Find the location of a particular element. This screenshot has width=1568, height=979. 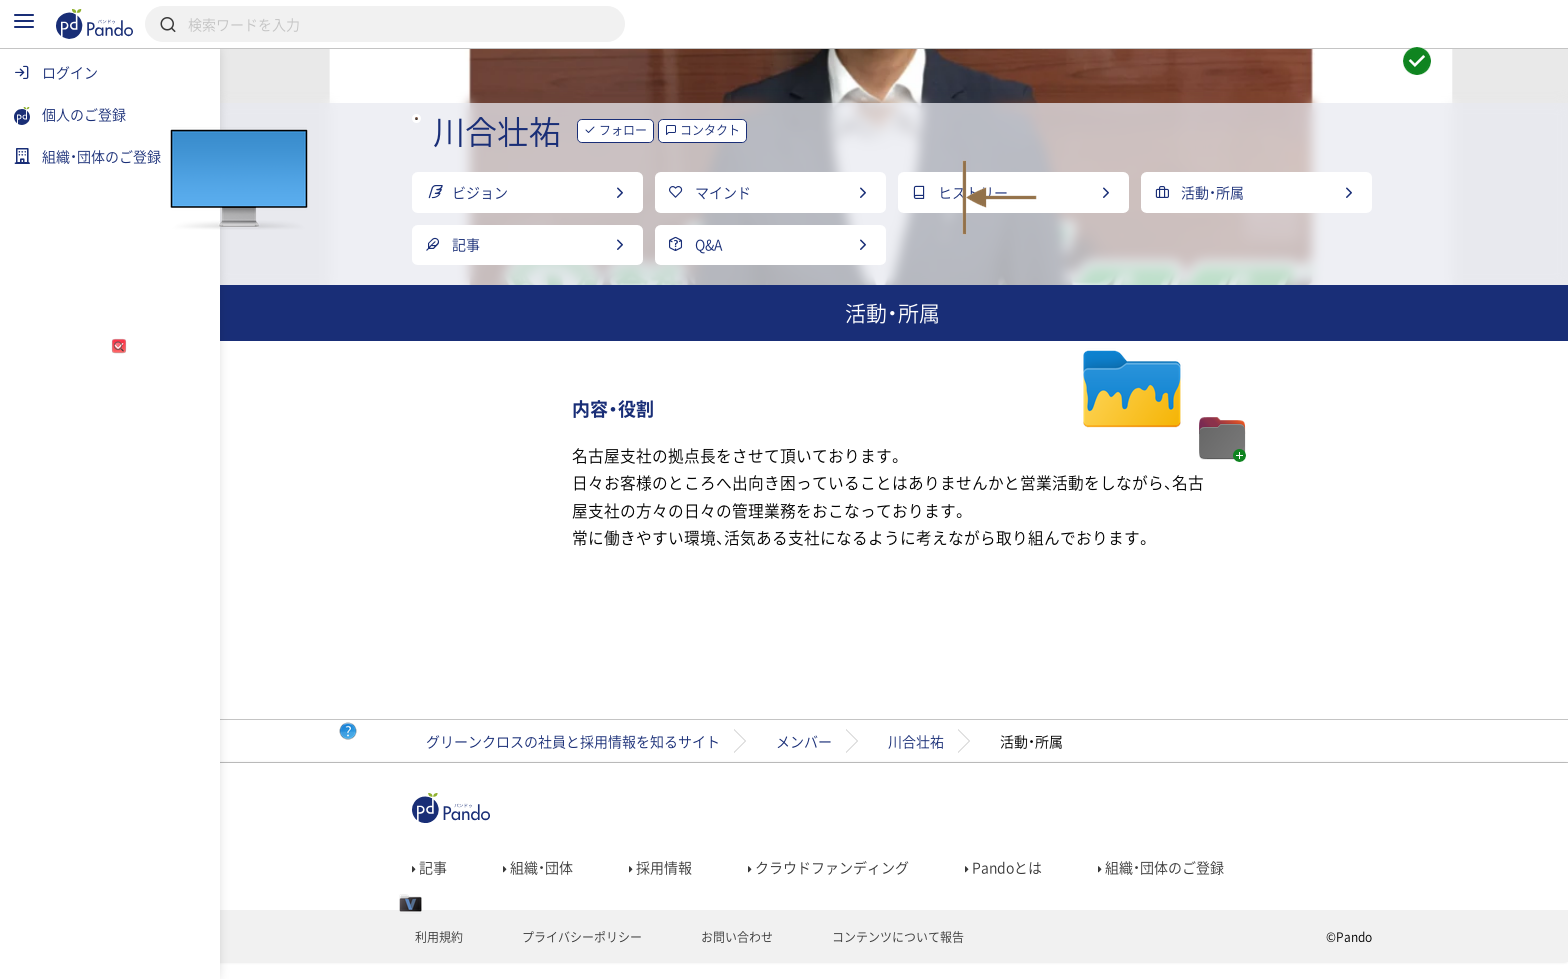

open folder to view contents is located at coordinates (1131, 391).